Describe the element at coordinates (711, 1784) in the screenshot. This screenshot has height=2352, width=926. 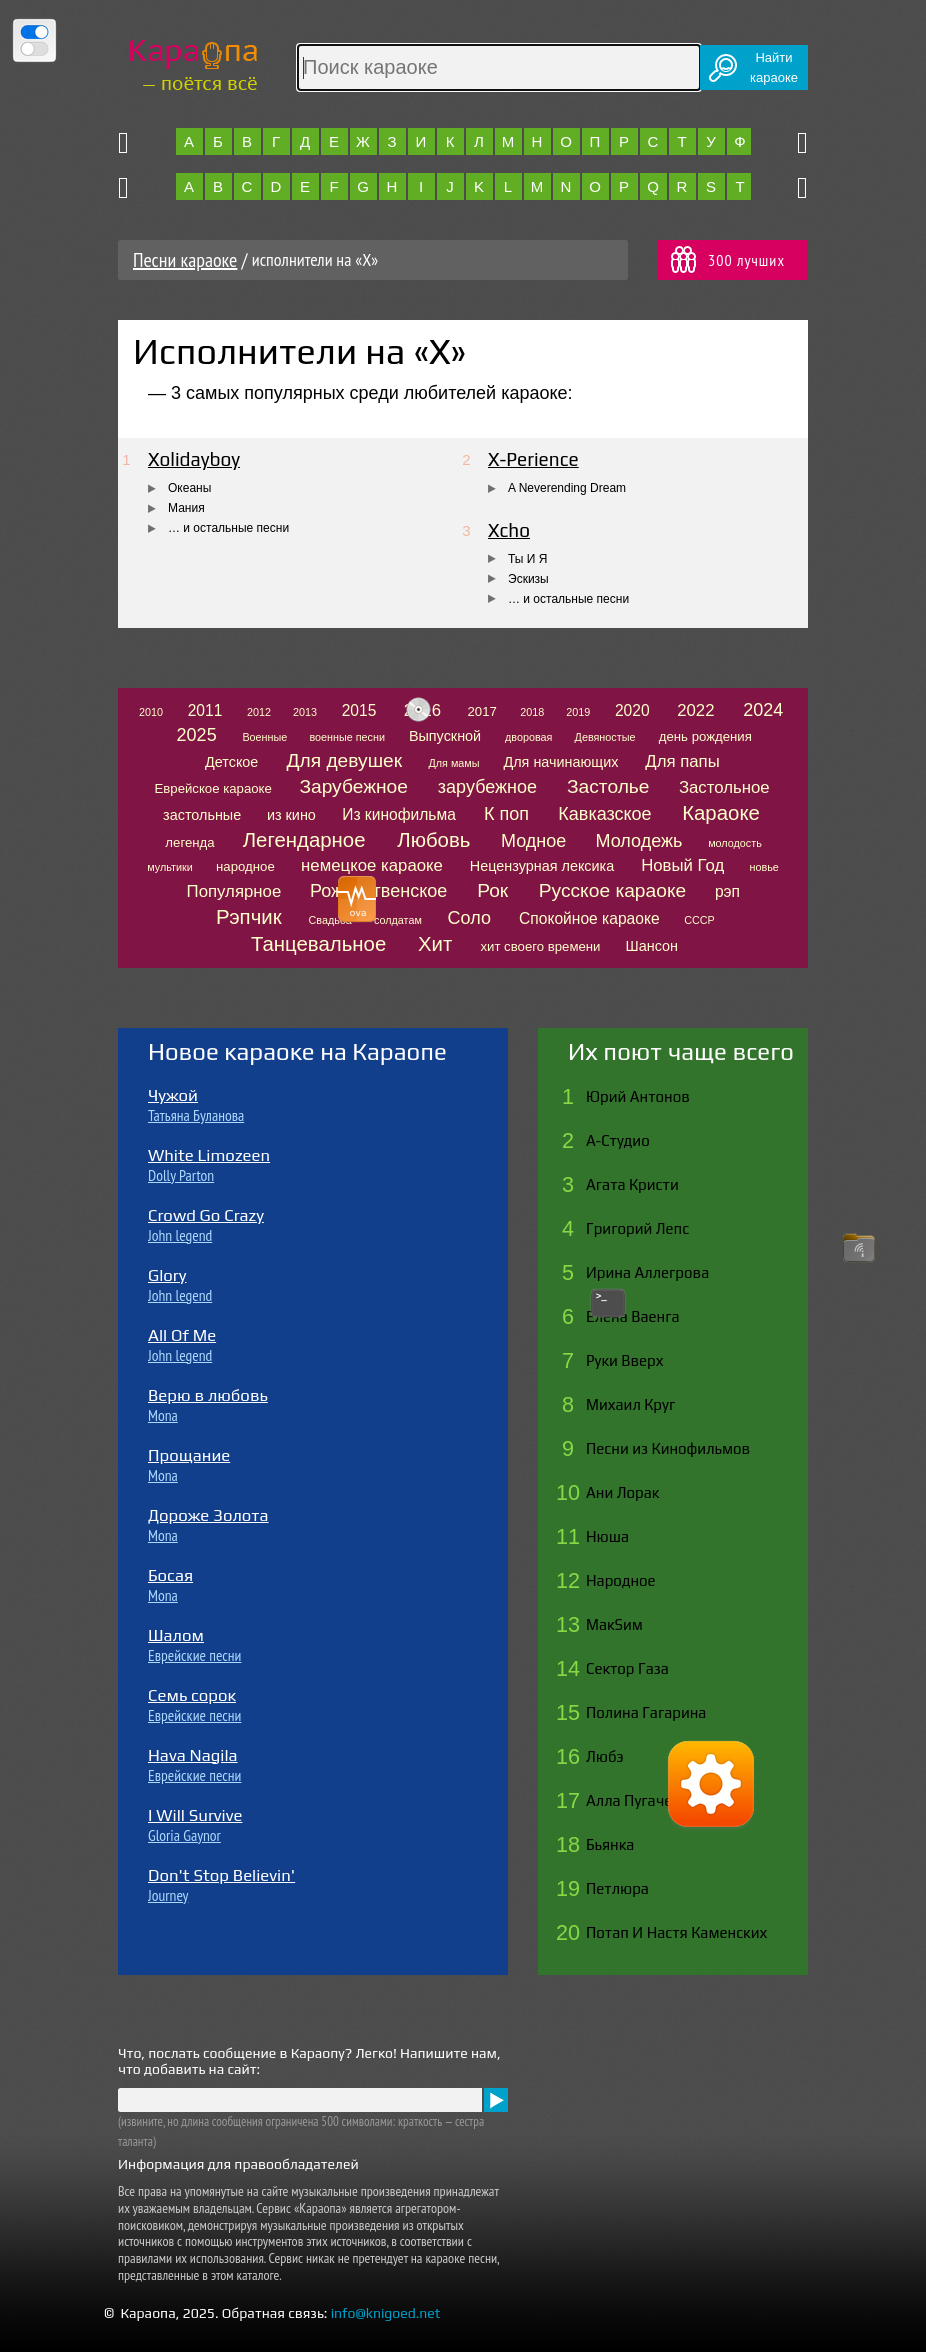
I see `open aptana studio IDE` at that location.